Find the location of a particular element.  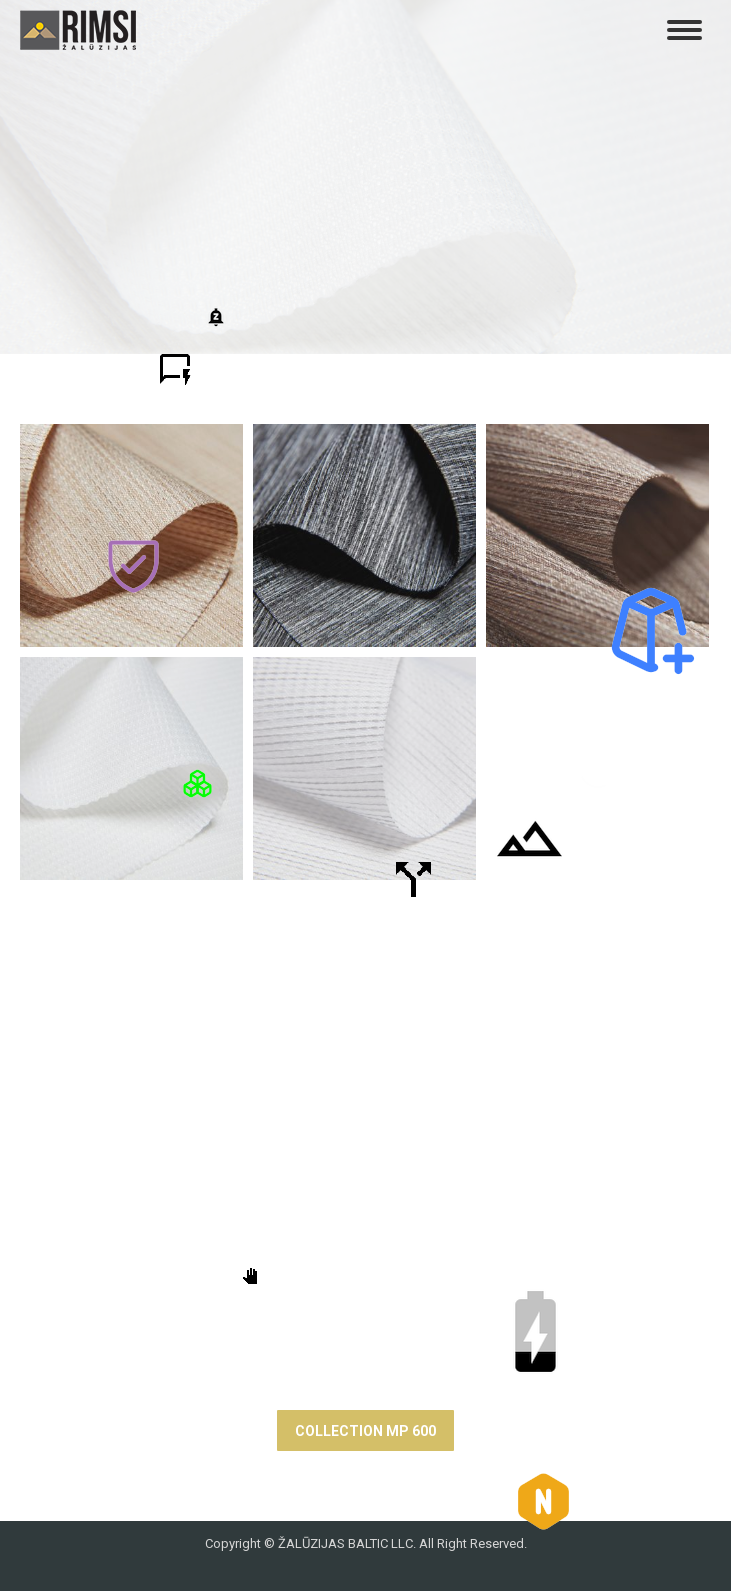

indicates a notification or new item is located at coordinates (543, 1501).